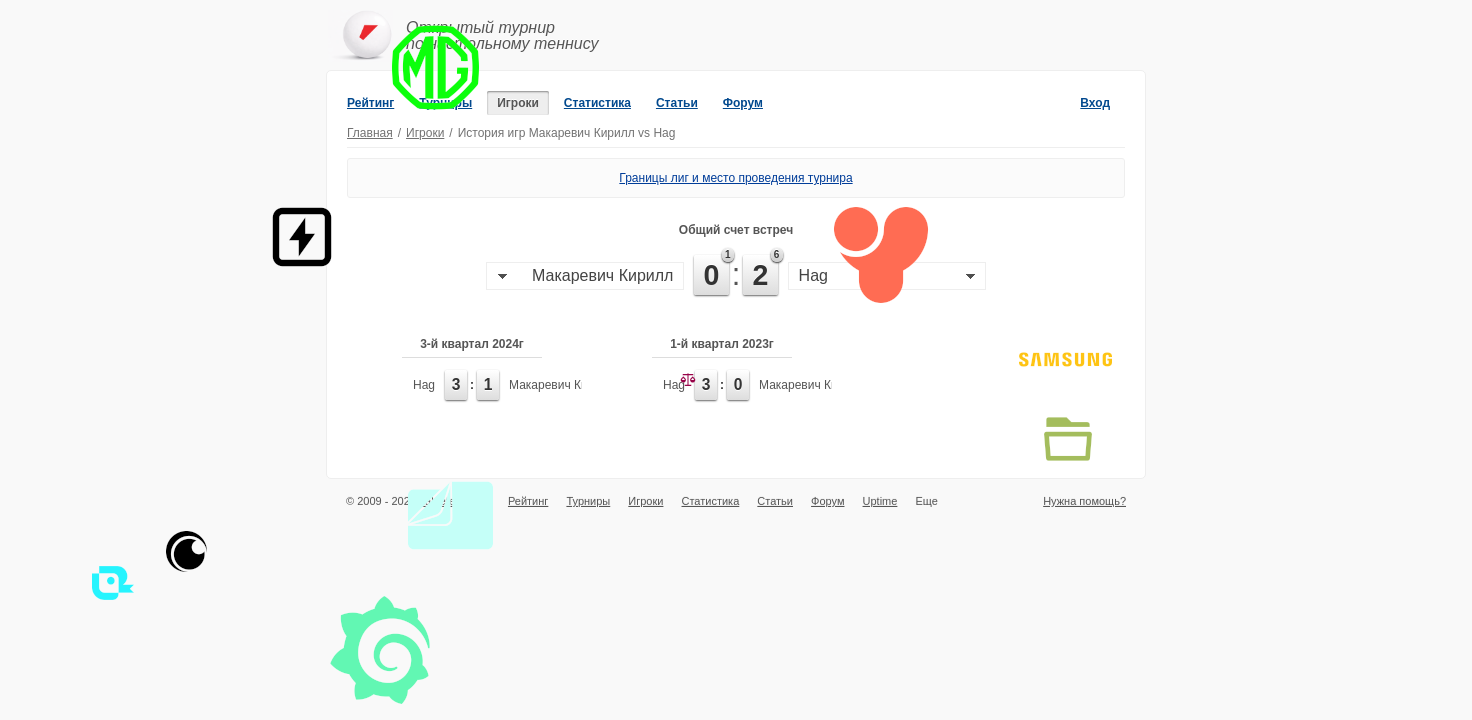 This screenshot has width=1472, height=720. Describe the element at coordinates (435, 67) in the screenshot. I see `MG Motors brand logo` at that location.